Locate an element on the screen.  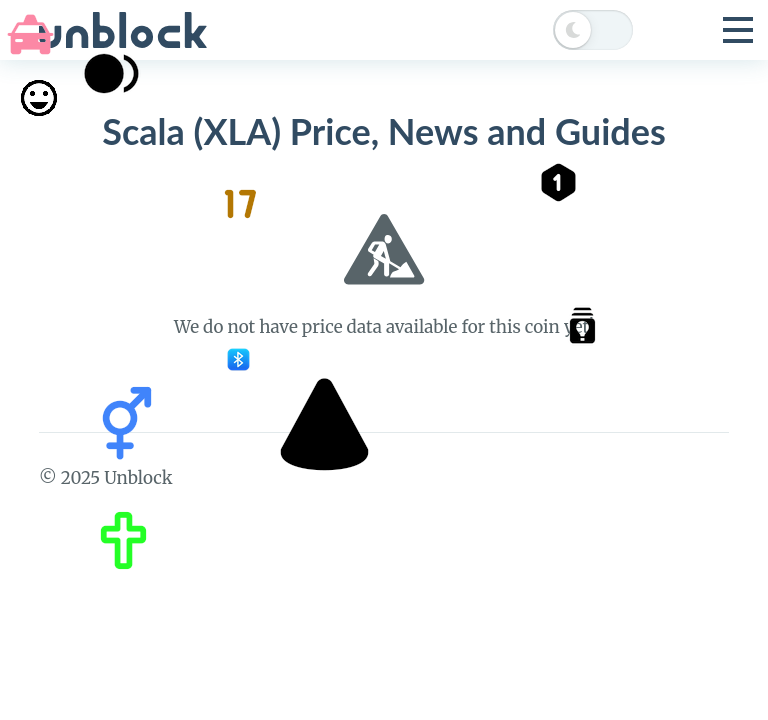
indicates item number 17 in a list or sequence is located at coordinates (239, 204).